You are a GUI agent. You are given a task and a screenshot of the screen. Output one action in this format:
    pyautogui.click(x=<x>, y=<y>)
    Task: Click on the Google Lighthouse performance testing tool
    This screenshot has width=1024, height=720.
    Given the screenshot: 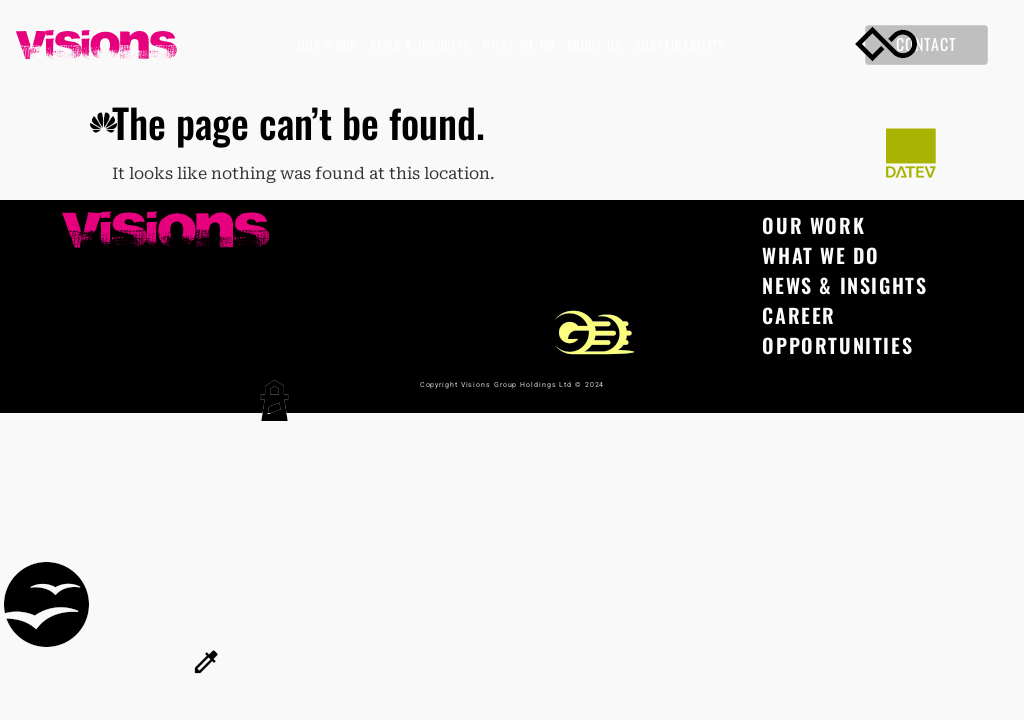 What is the action you would take?
    pyautogui.click(x=274, y=400)
    